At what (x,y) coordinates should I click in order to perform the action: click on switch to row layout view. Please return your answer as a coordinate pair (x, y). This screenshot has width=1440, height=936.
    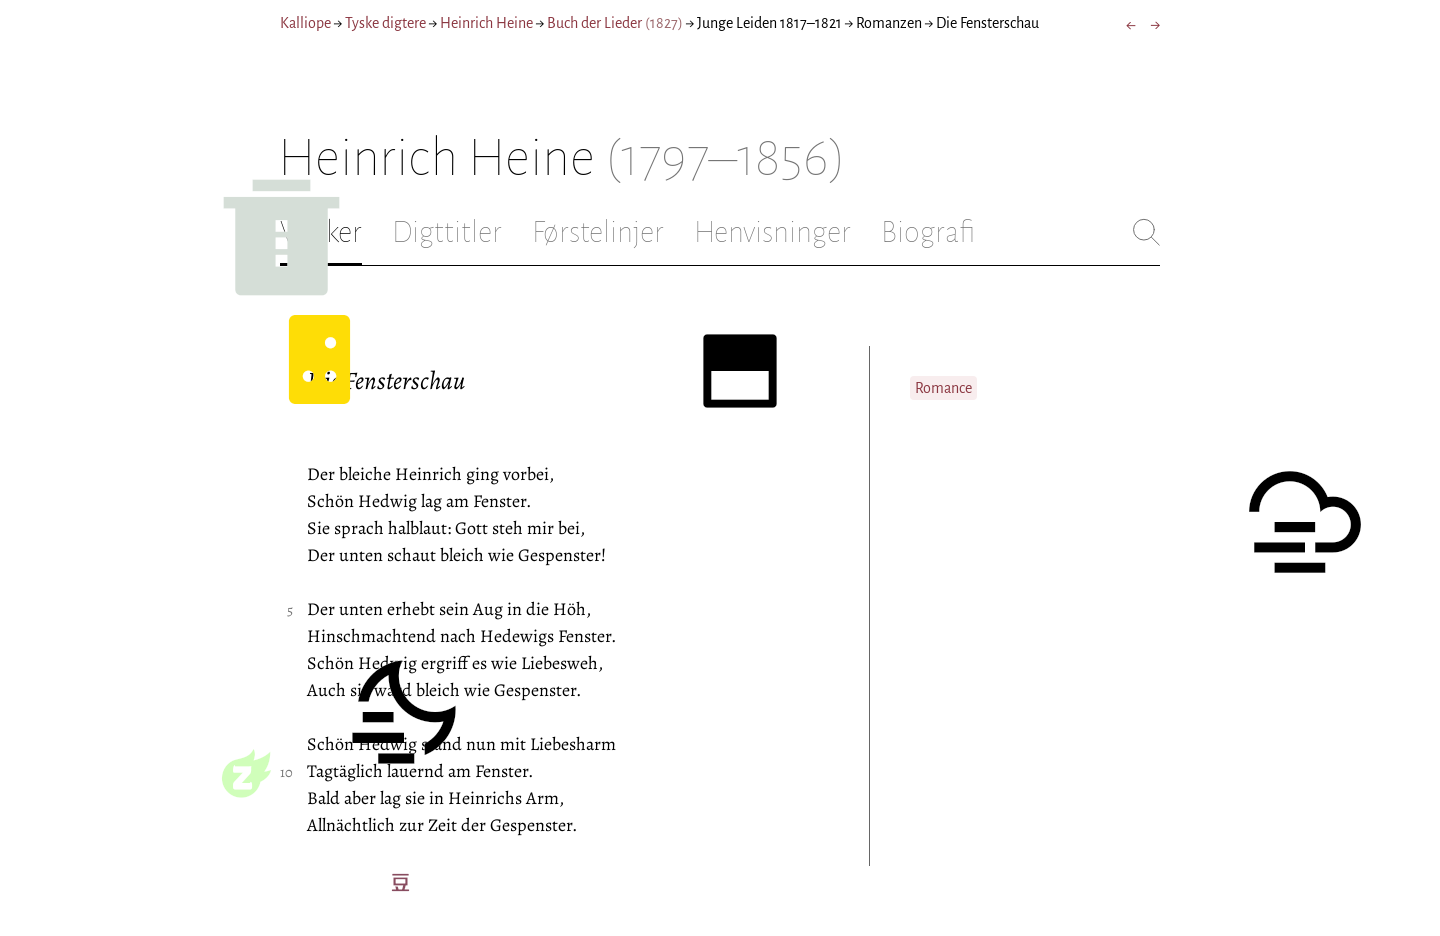
    Looking at the image, I should click on (740, 371).